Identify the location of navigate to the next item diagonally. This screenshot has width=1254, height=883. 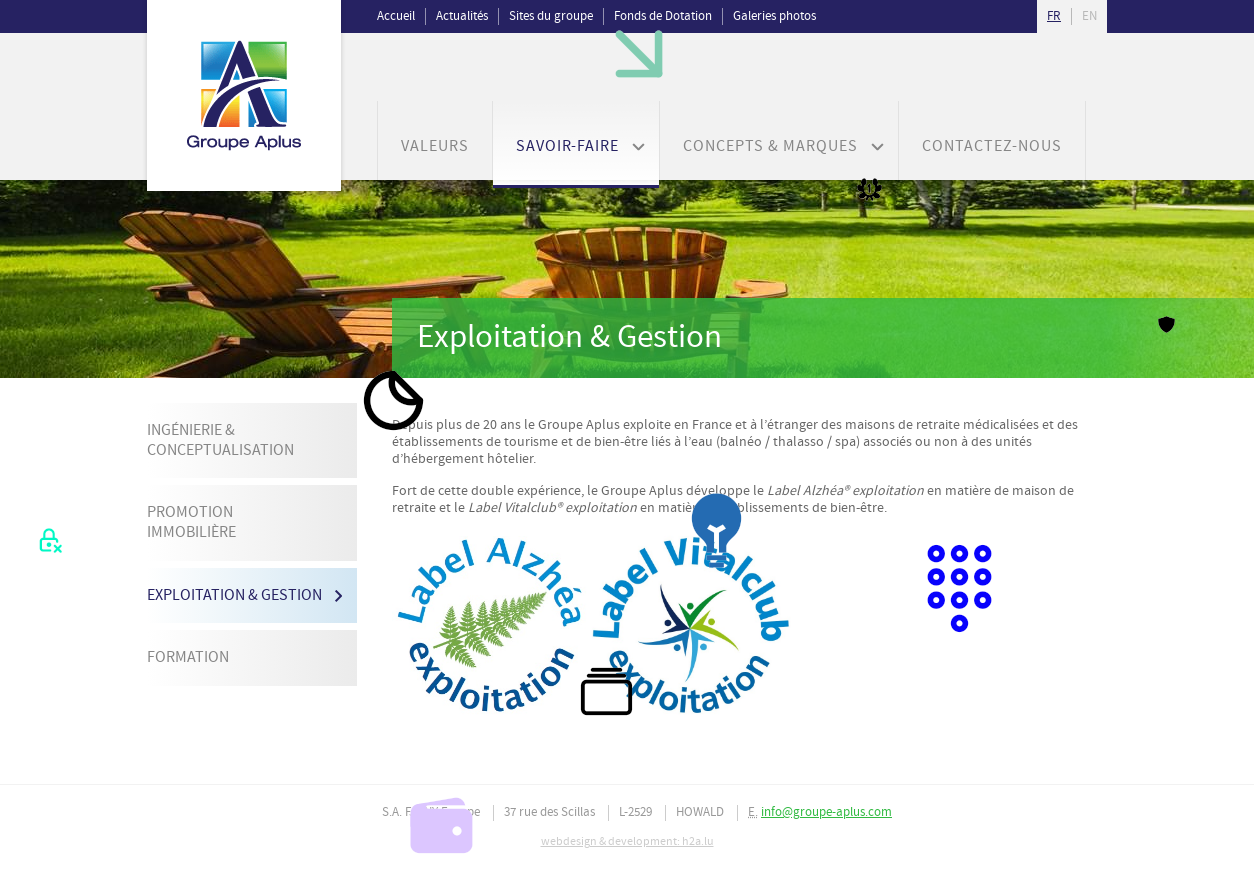
(639, 54).